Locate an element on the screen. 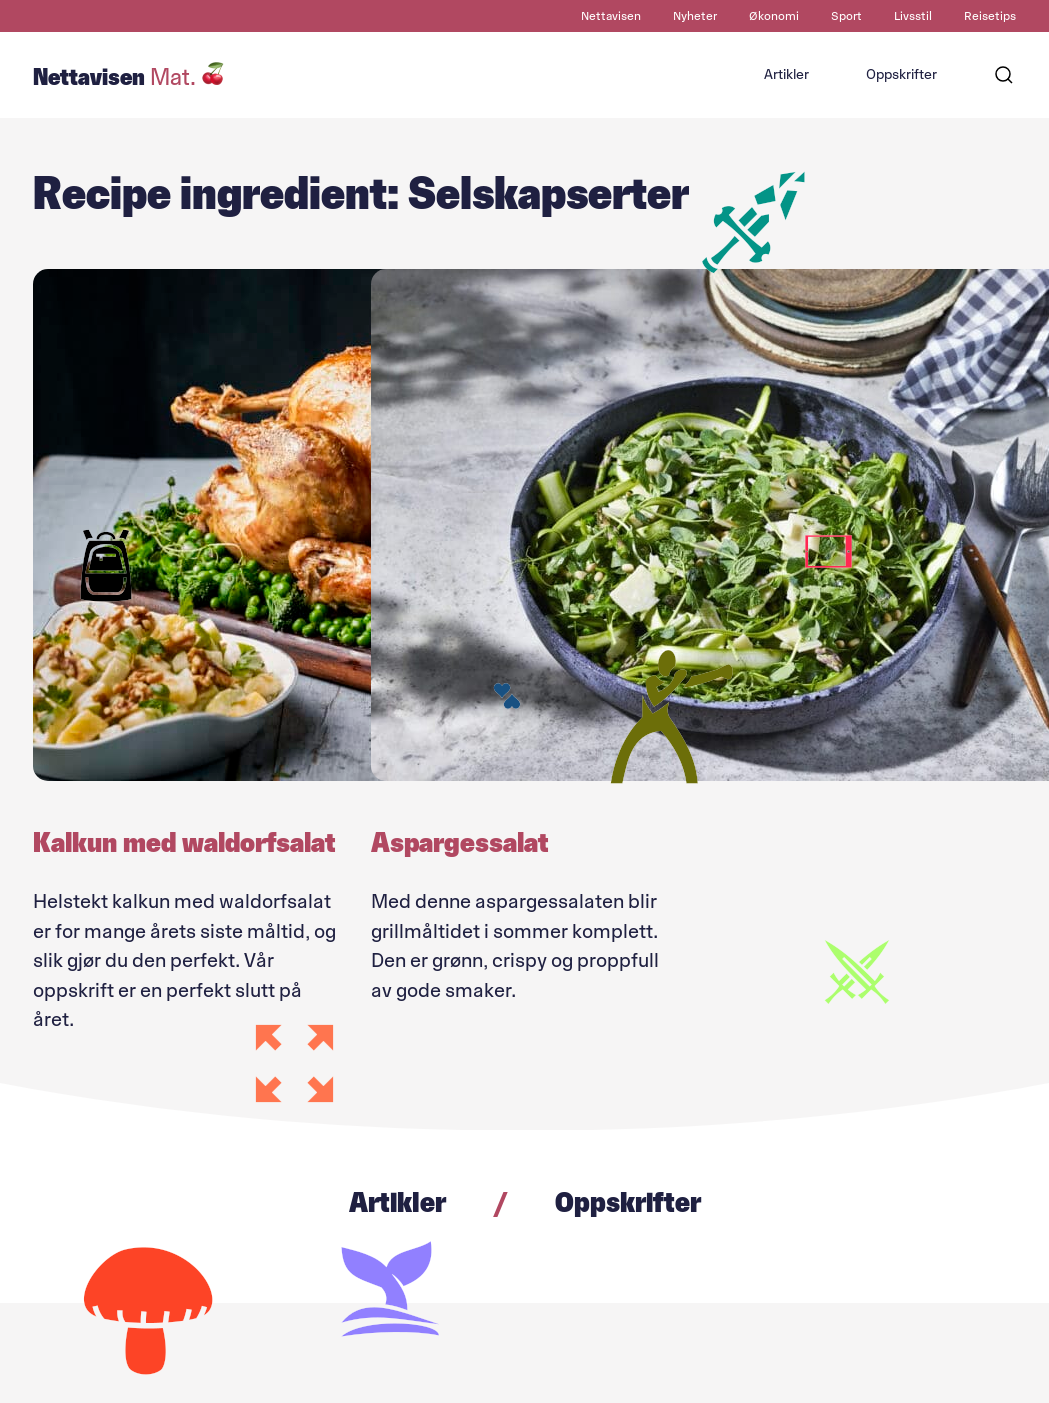 The image size is (1049, 1403). perform a punch attack in a fighting game is located at coordinates (678, 715).